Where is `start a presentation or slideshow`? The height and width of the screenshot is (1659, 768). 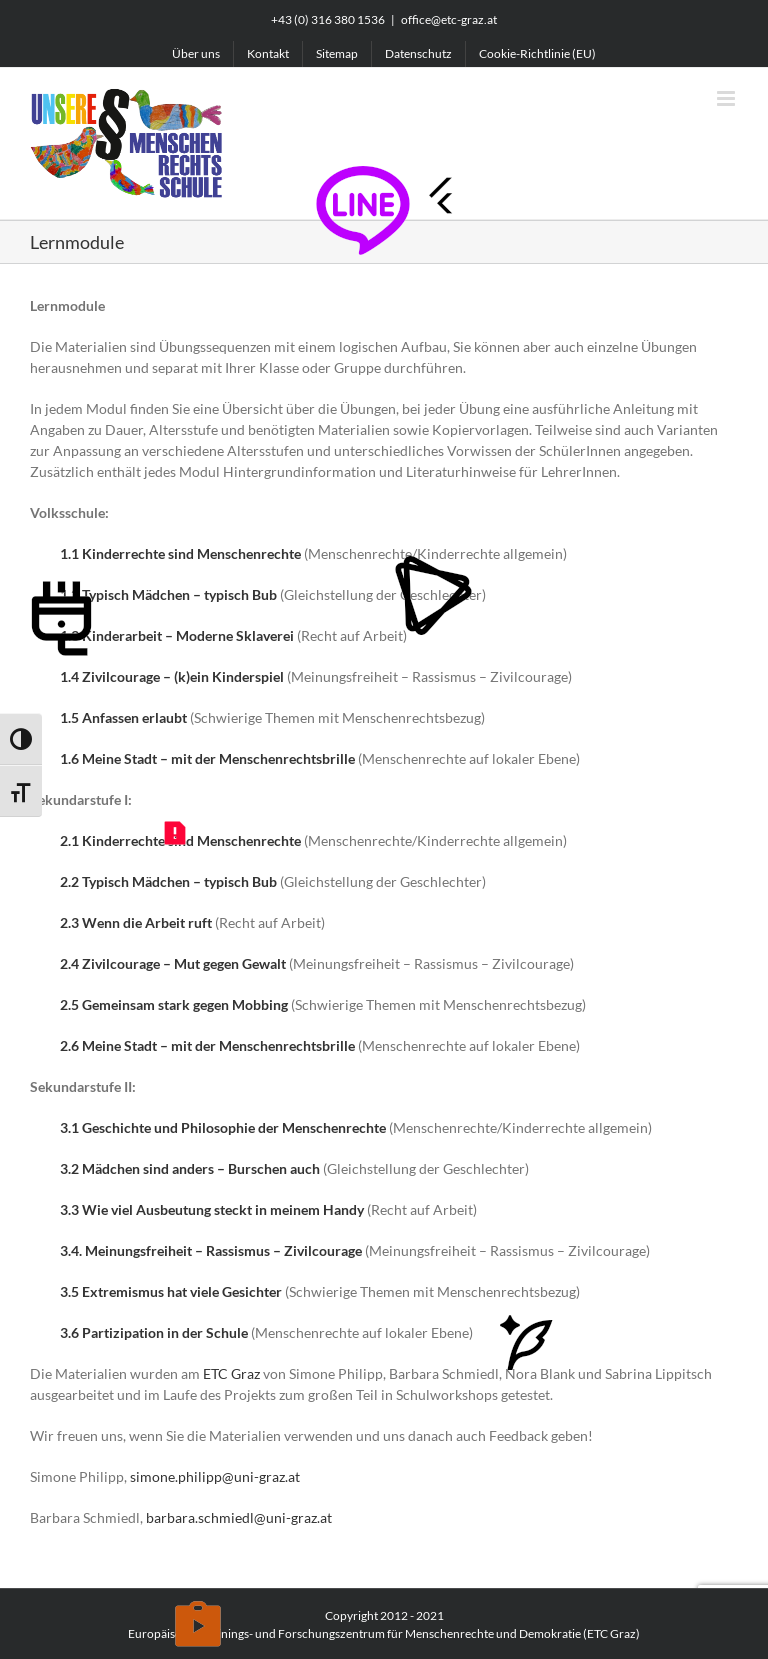 start a presentation or slideshow is located at coordinates (198, 1626).